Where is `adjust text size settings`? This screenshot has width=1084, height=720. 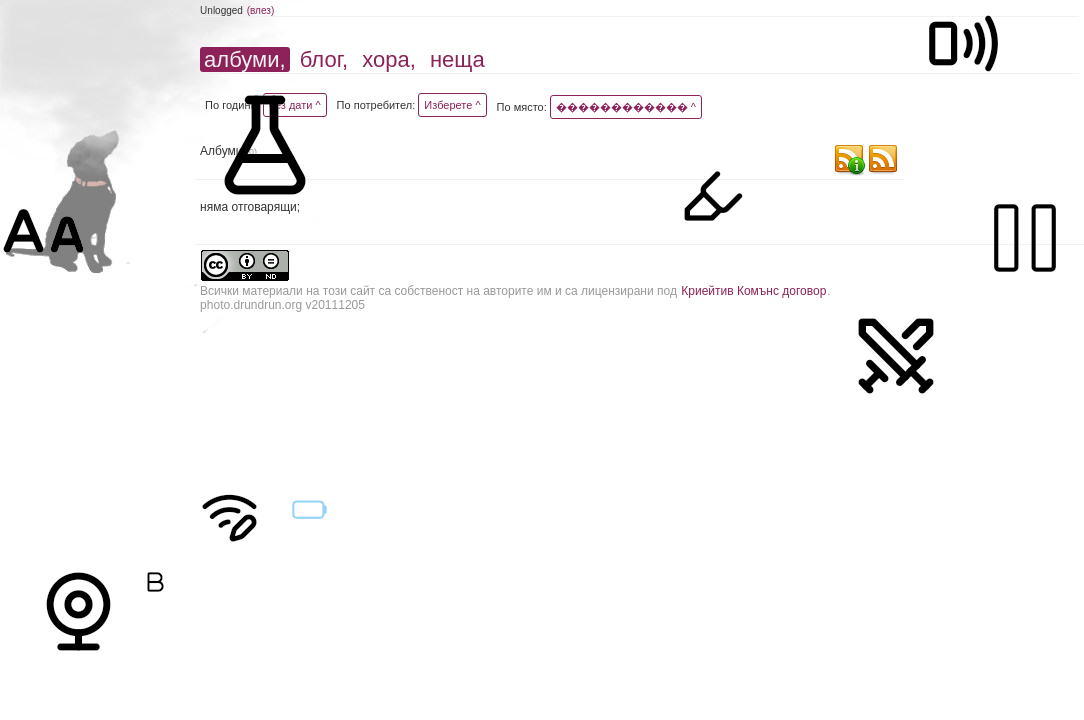
adjust text size settings is located at coordinates (43, 234).